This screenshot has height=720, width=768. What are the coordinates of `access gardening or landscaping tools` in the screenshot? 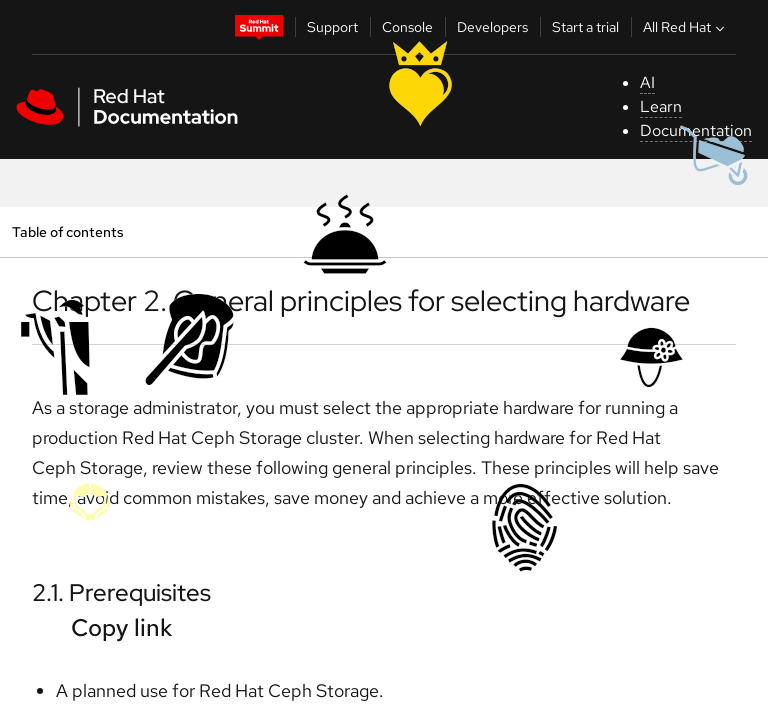 It's located at (713, 156).